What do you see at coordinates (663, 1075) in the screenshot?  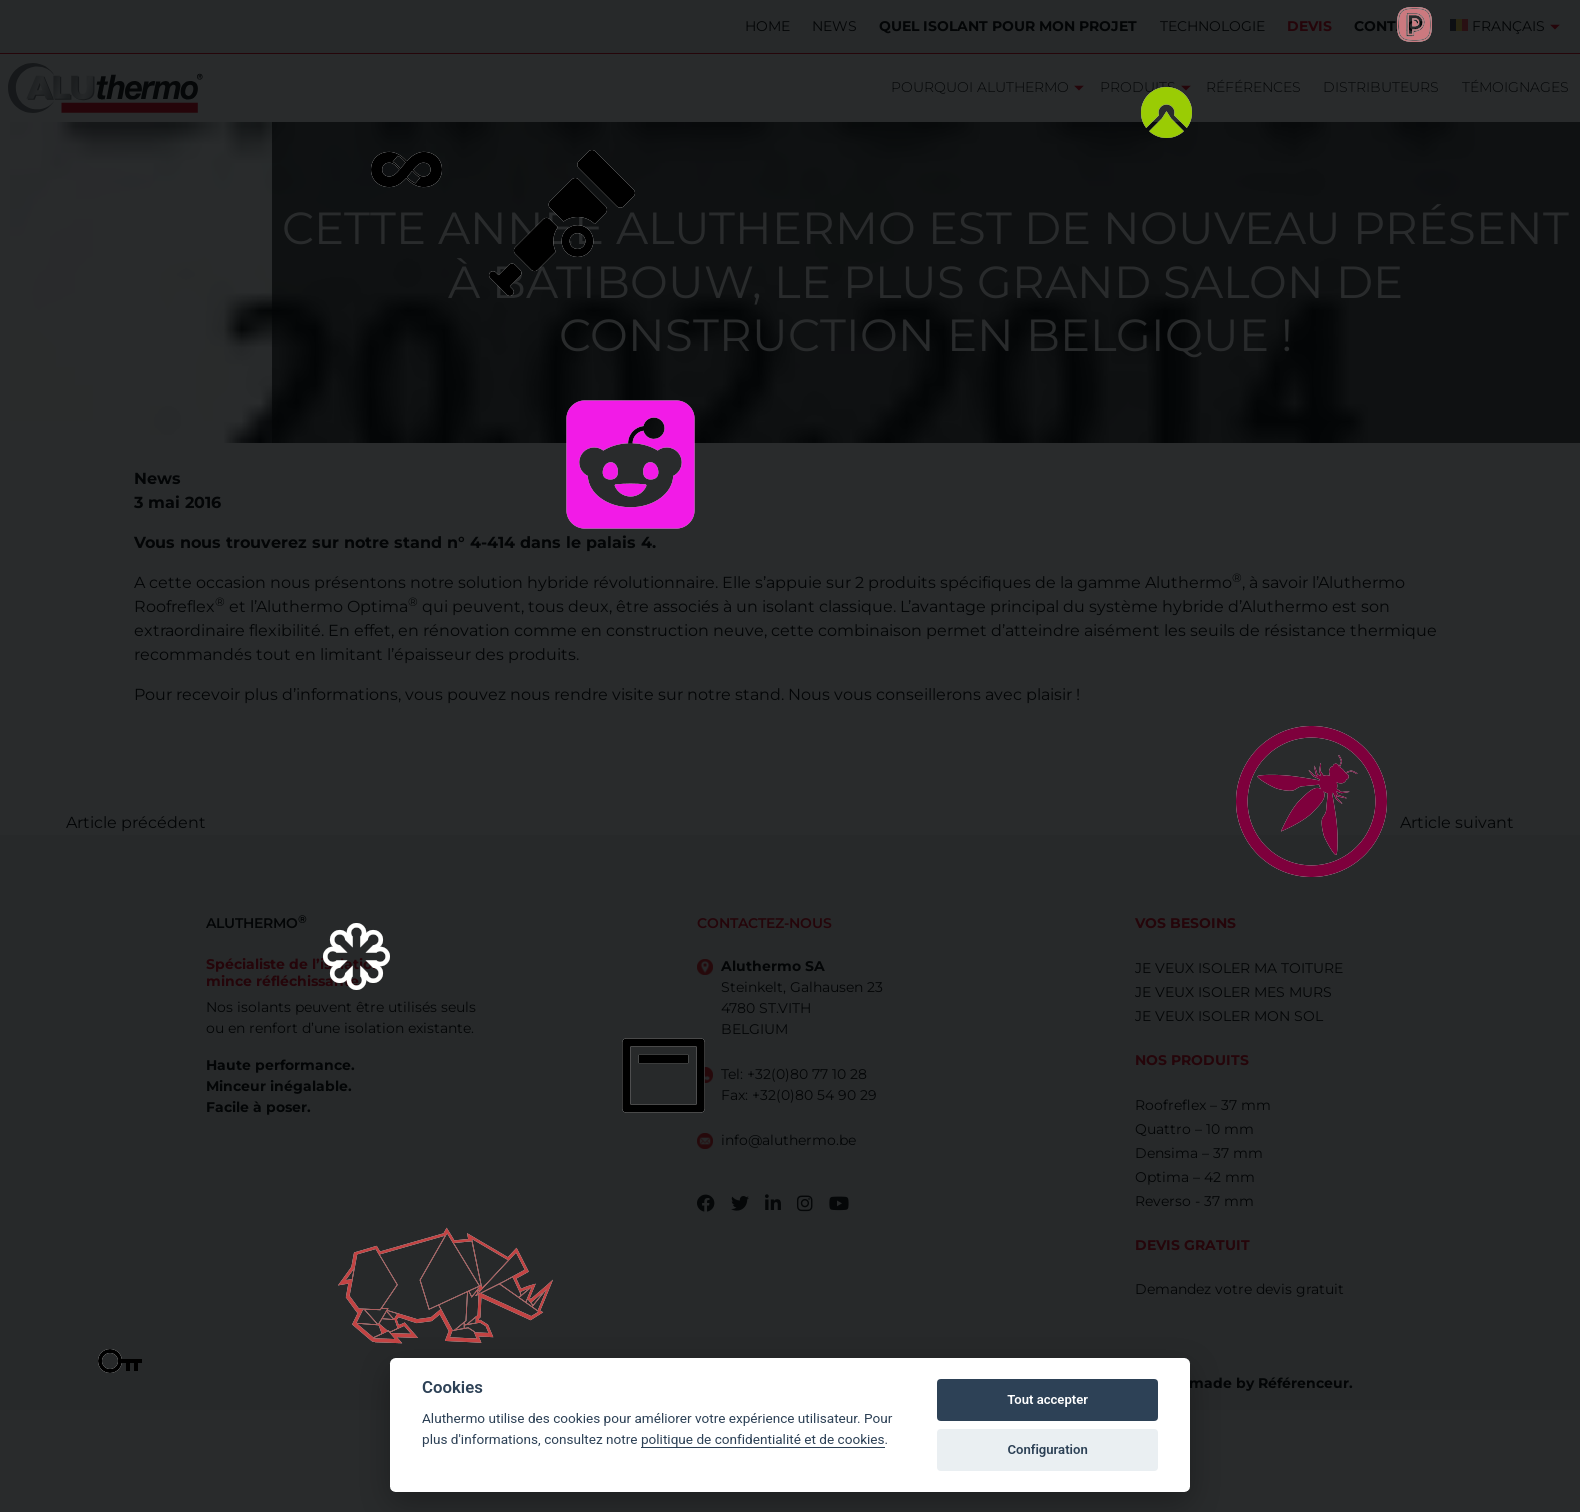 I see `switch to top panel layout` at bounding box center [663, 1075].